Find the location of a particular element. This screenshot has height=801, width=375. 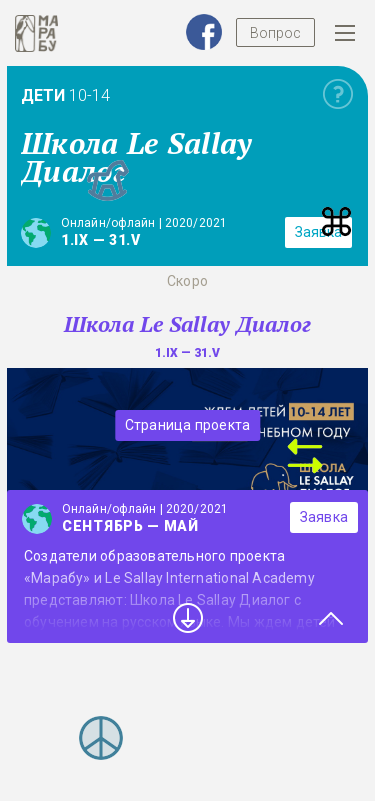

access kids or children's section is located at coordinates (107, 180).